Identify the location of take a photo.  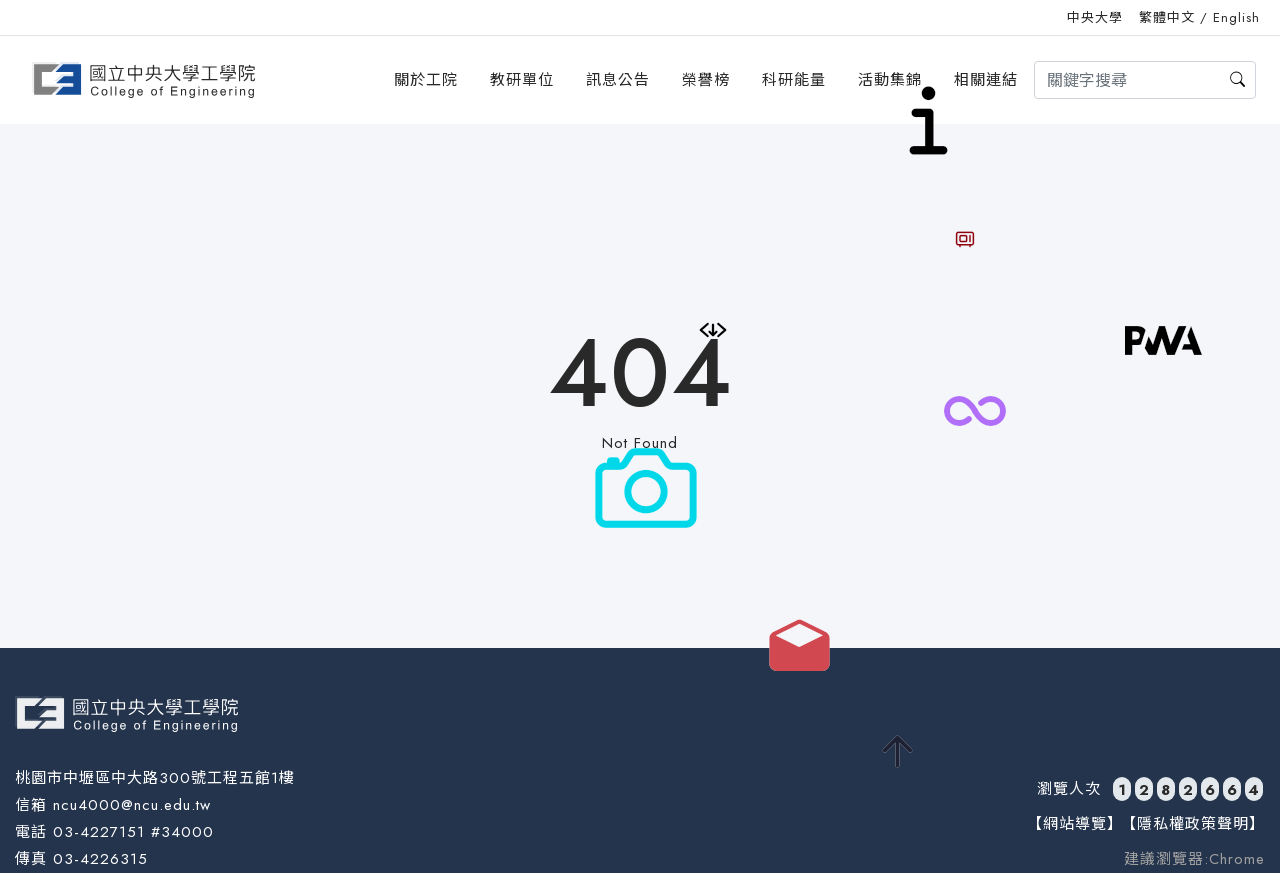
(646, 488).